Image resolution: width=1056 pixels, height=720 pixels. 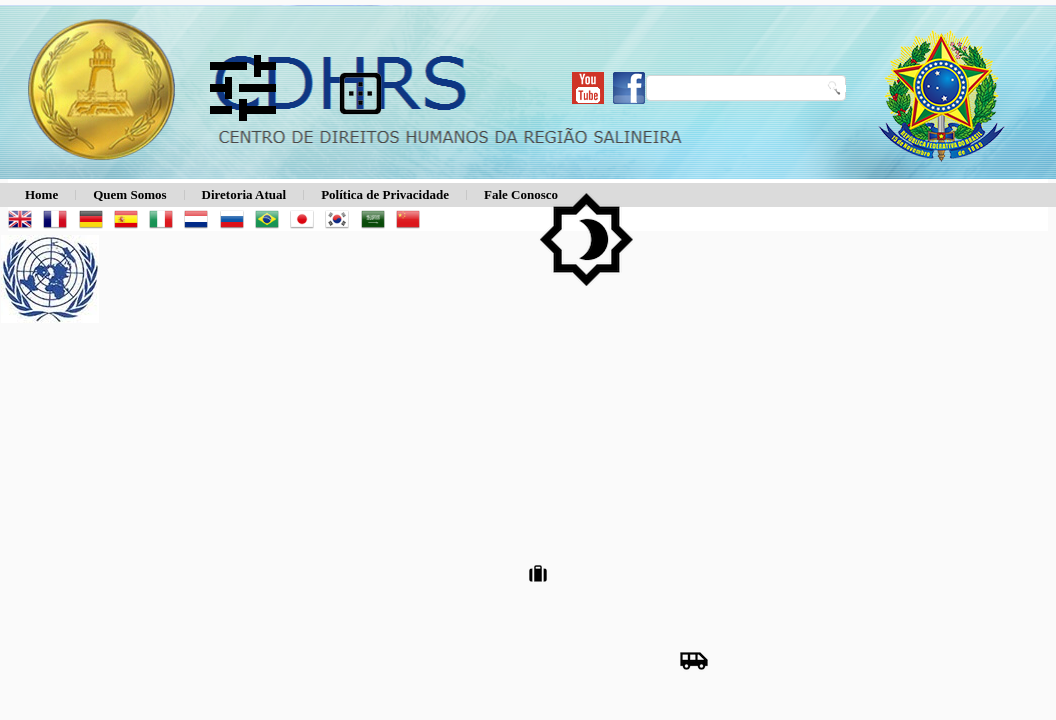 I want to click on adjust settings or preferences, so click(x=243, y=88).